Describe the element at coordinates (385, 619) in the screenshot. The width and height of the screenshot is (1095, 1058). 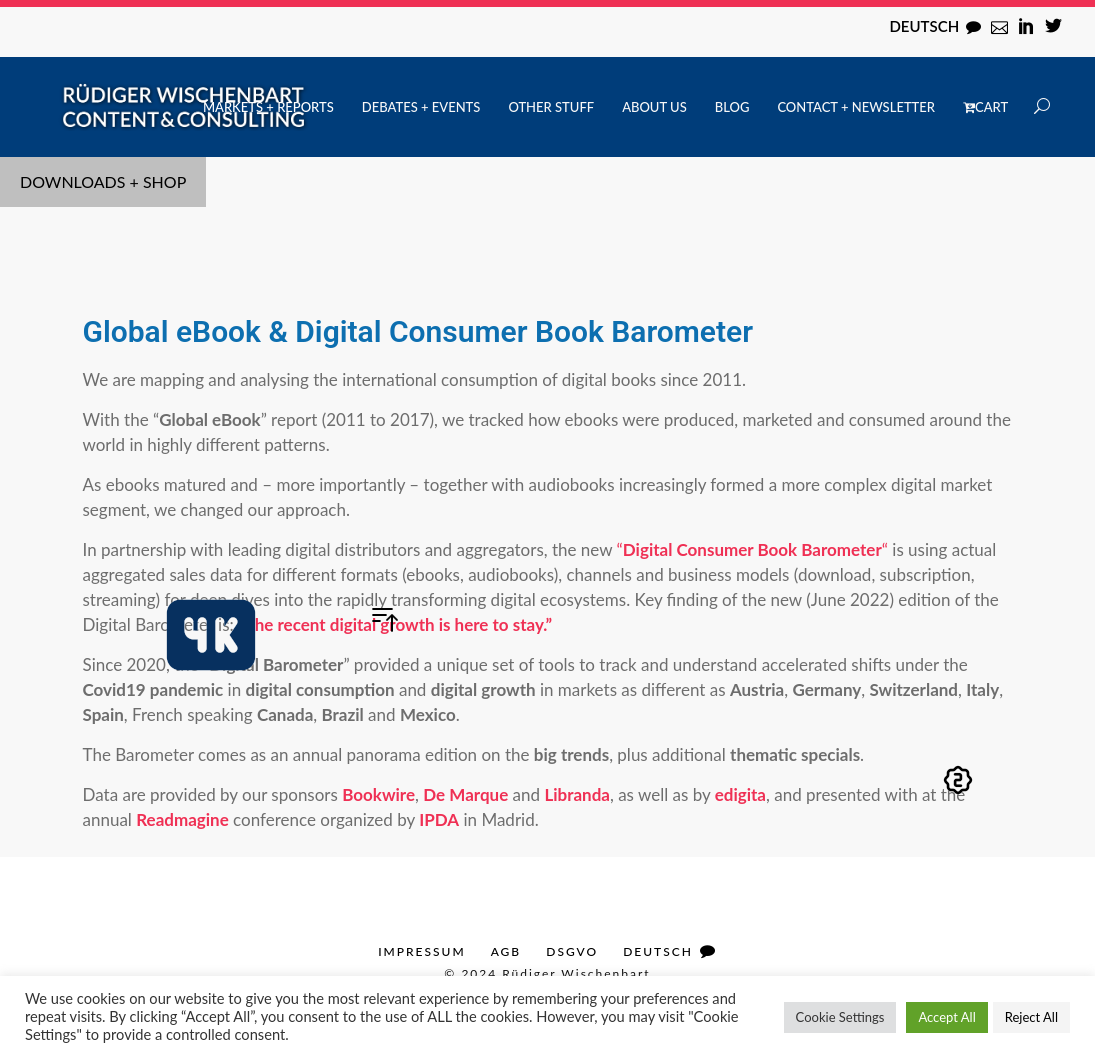
I see `sort list in ascending order` at that location.